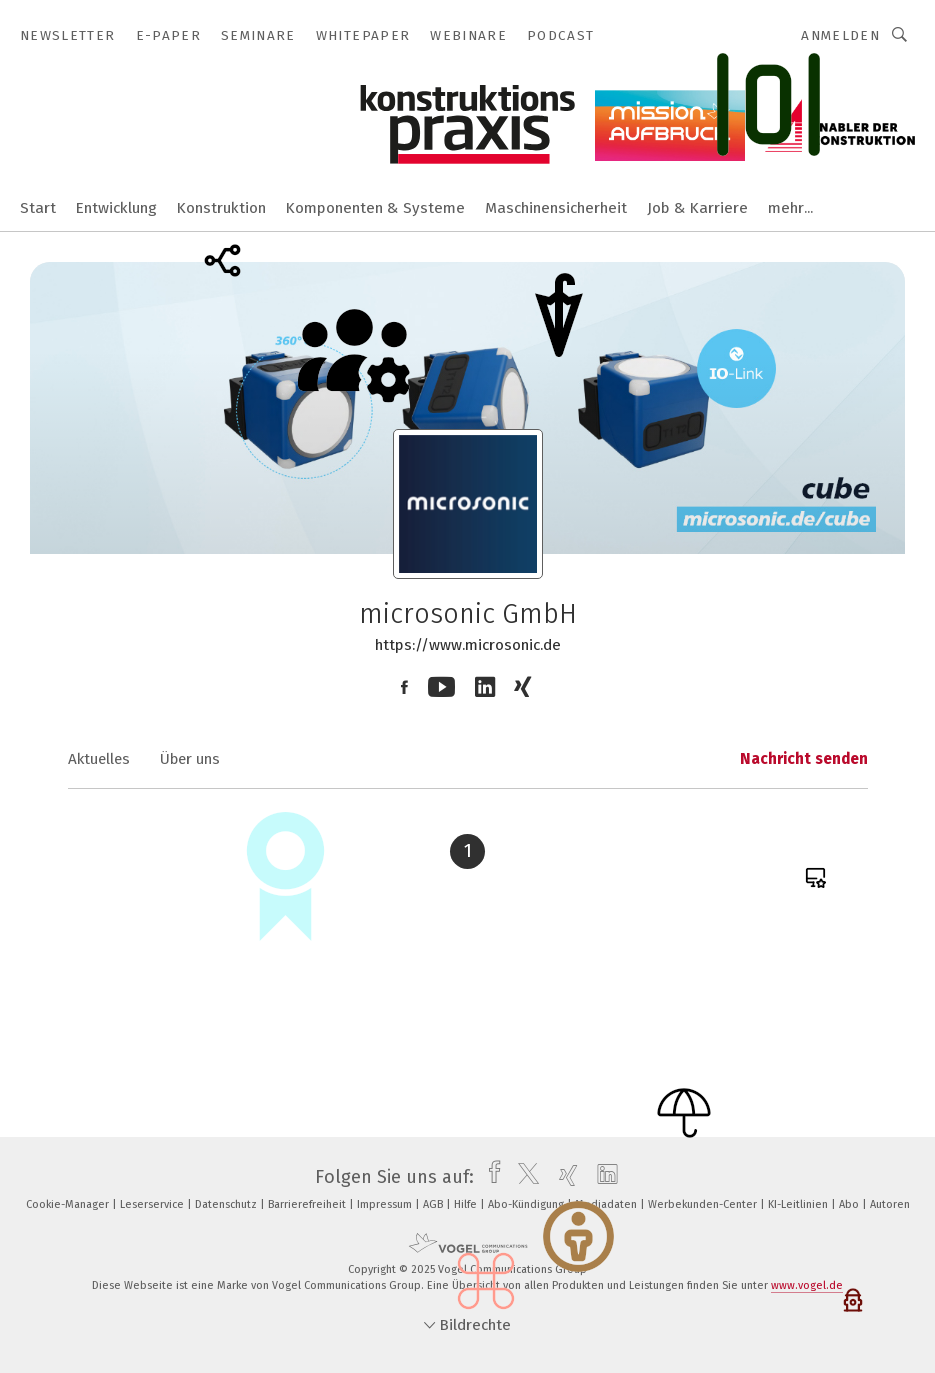 The height and width of the screenshot is (1373, 935). What do you see at coordinates (815, 877) in the screenshot?
I see `mark this device as a favorite` at bounding box center [815, 877].